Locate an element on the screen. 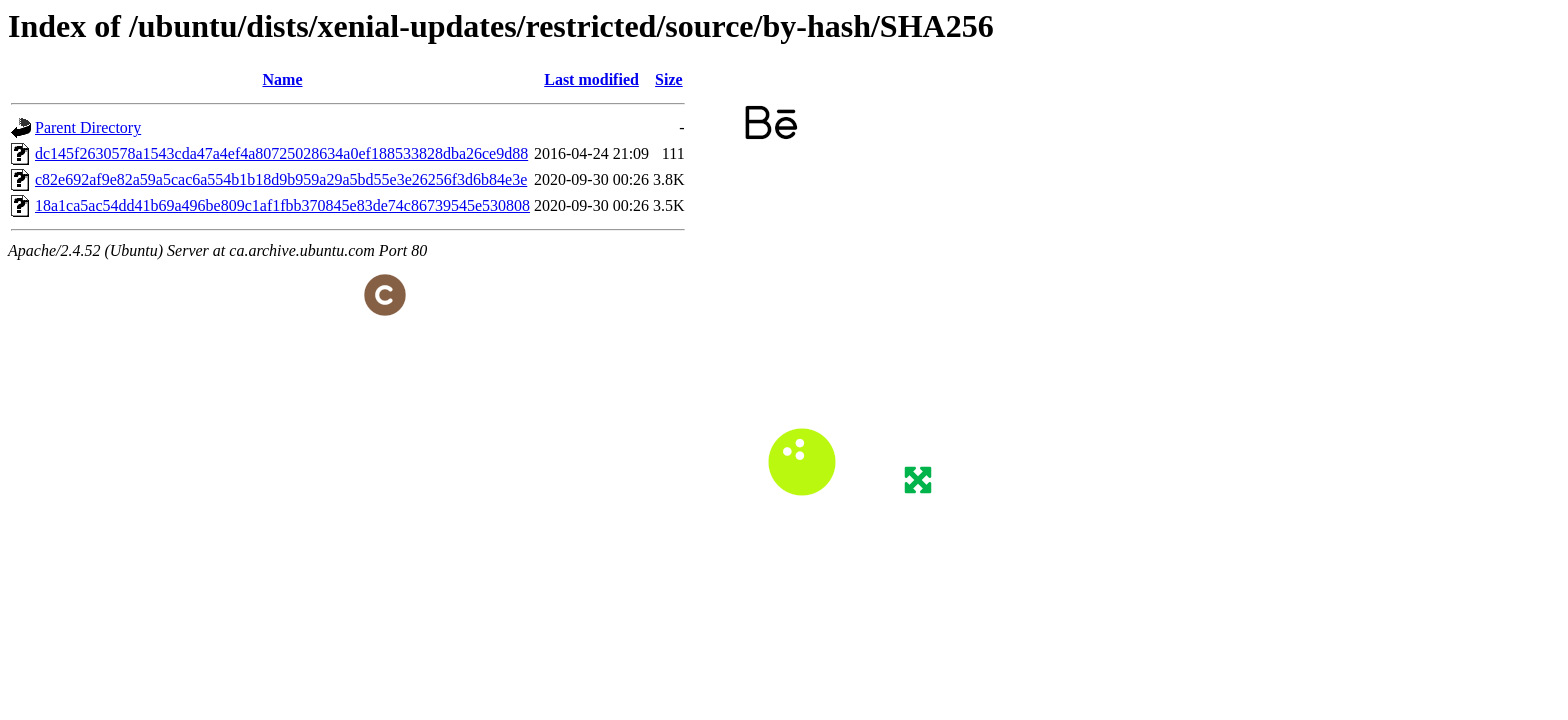 The image size is (1568, 720). visit behance profile or portfolio is located at coordinates (769, 122).